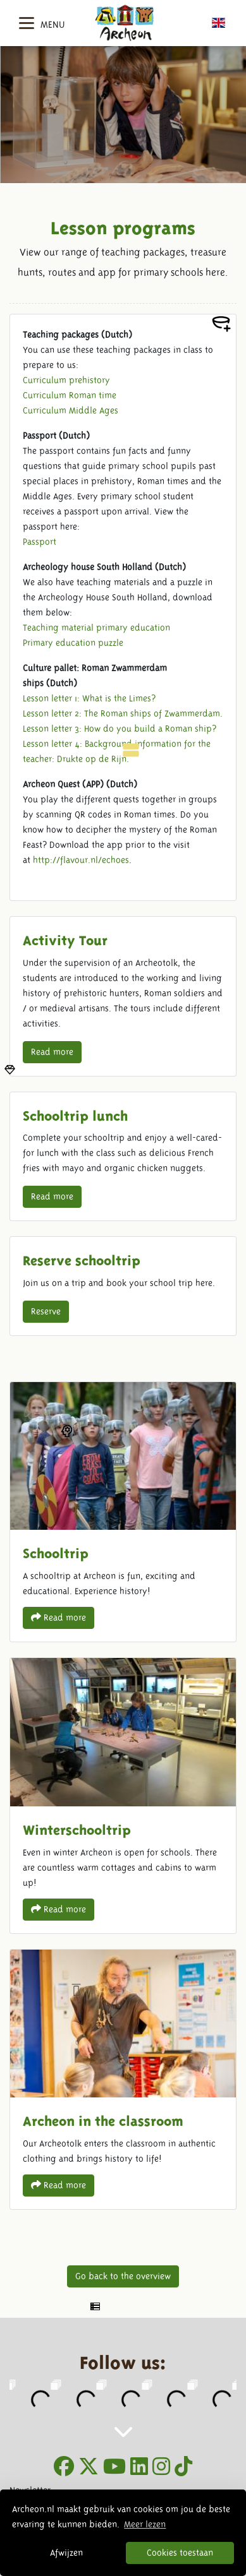 The image size is (246, 2576). Describe the element at coordinates (66, 1431) in the screenshot. I see `access mental health or mindfulness features` at that location.